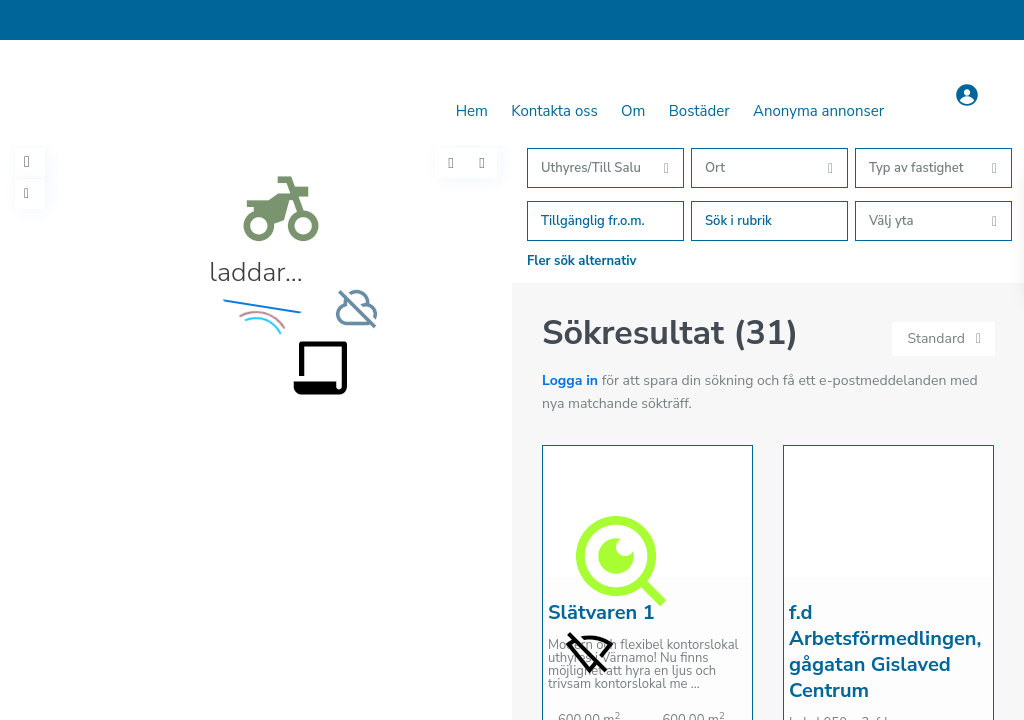  I want to click on indicates wifi is disabled or disconnected, so click(589, 654).